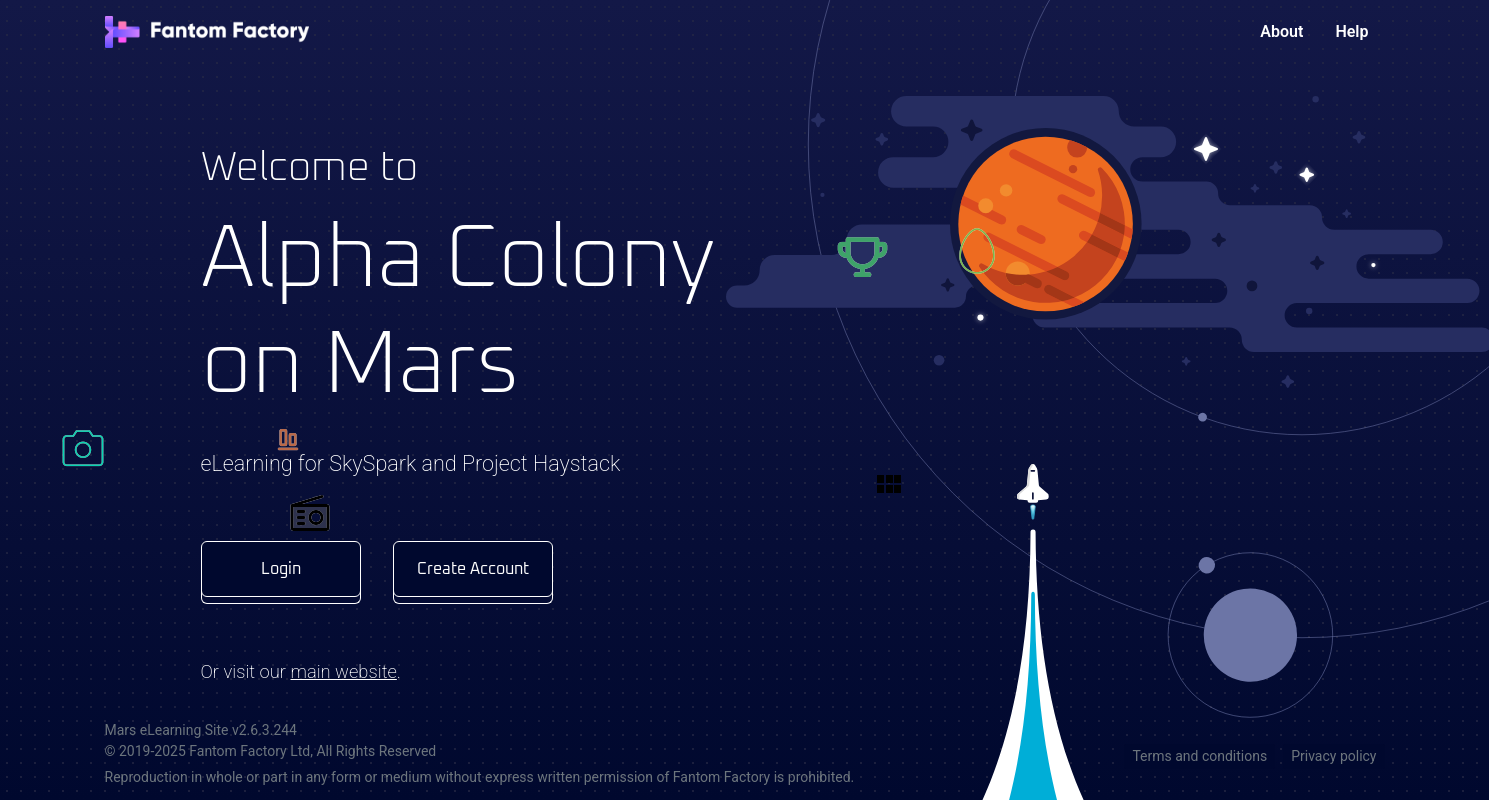  I want to click on indicates egg or egg-containing ingredient, so click(977, 251).